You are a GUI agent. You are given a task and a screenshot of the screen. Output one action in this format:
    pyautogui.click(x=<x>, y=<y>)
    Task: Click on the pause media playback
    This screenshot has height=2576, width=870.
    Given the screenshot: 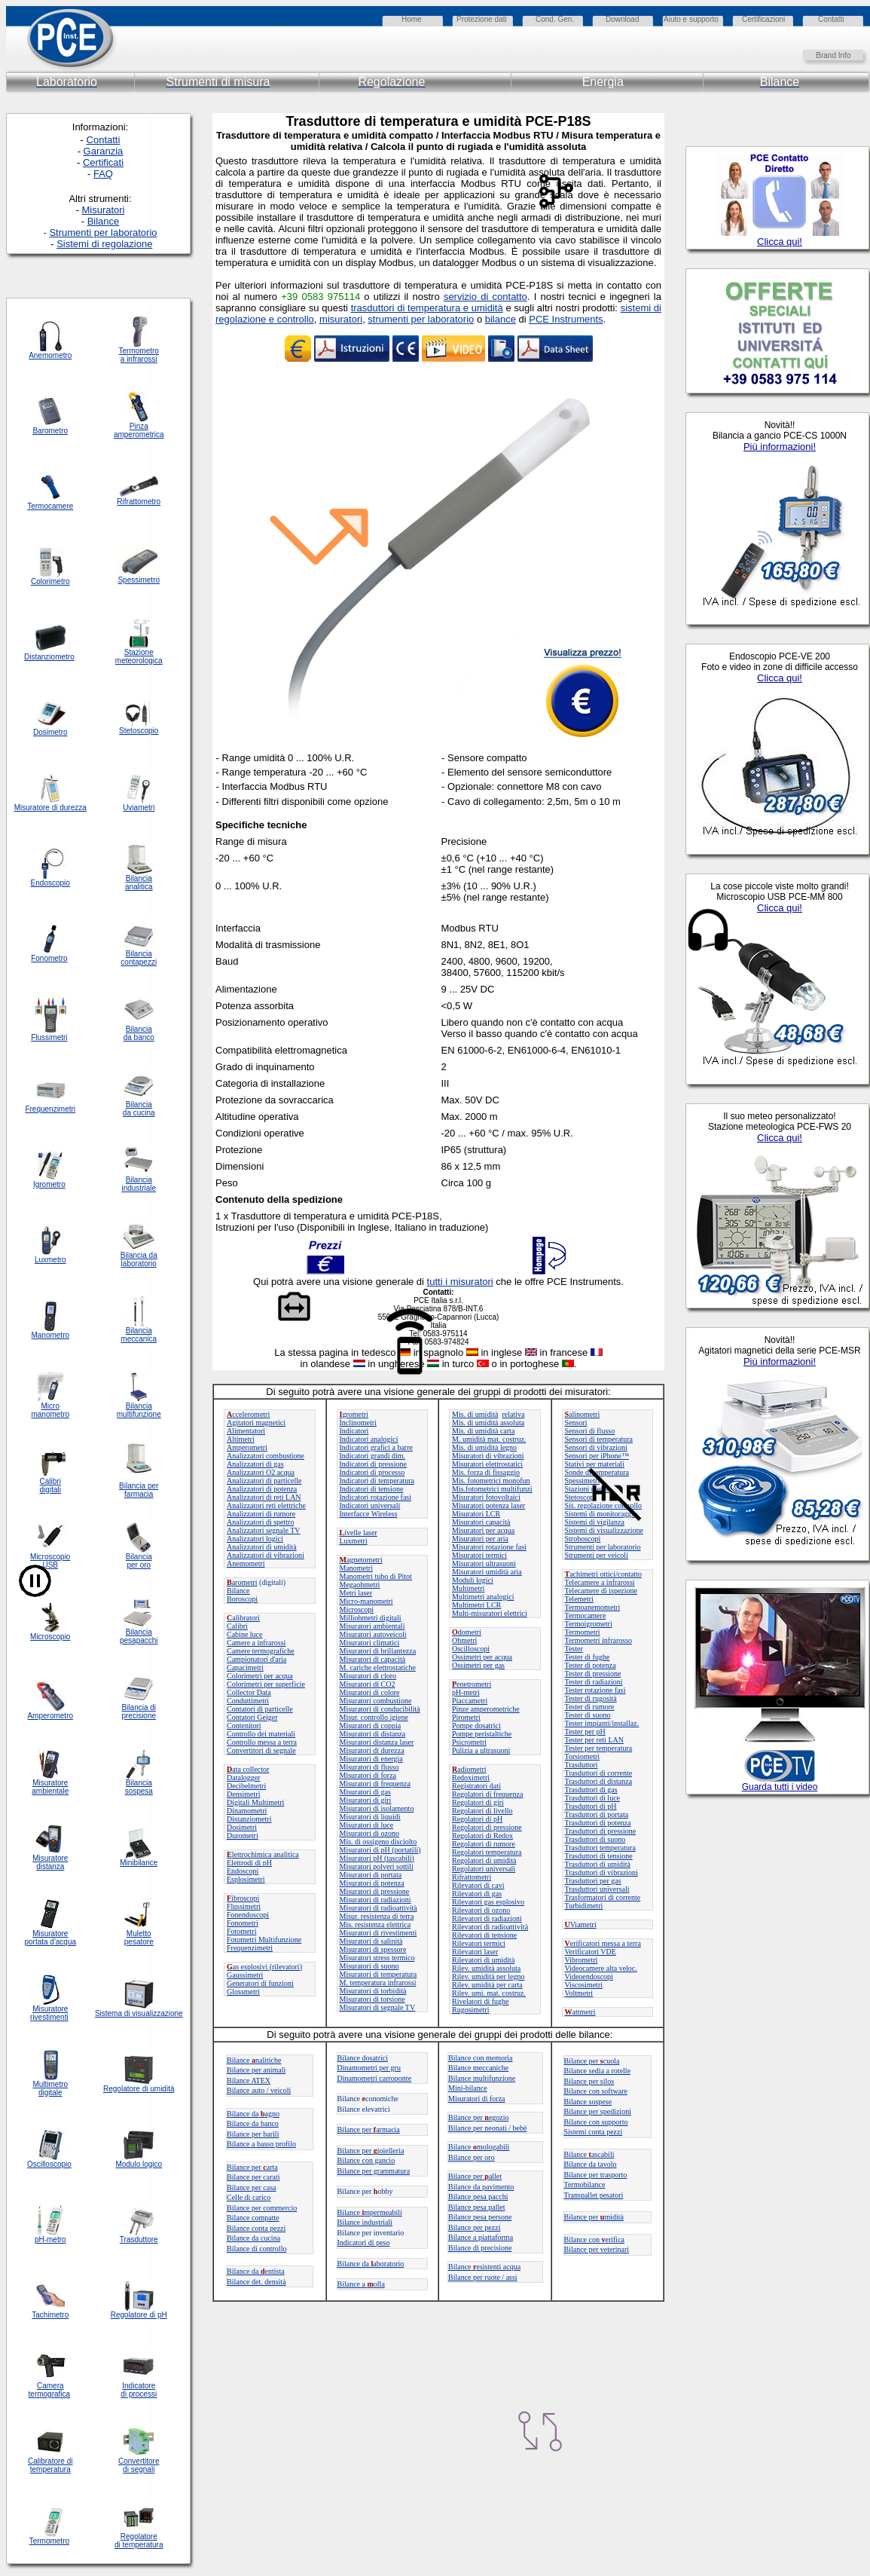 What is the action you would take?
    pyautogui.click(x=35, y=1580)
    